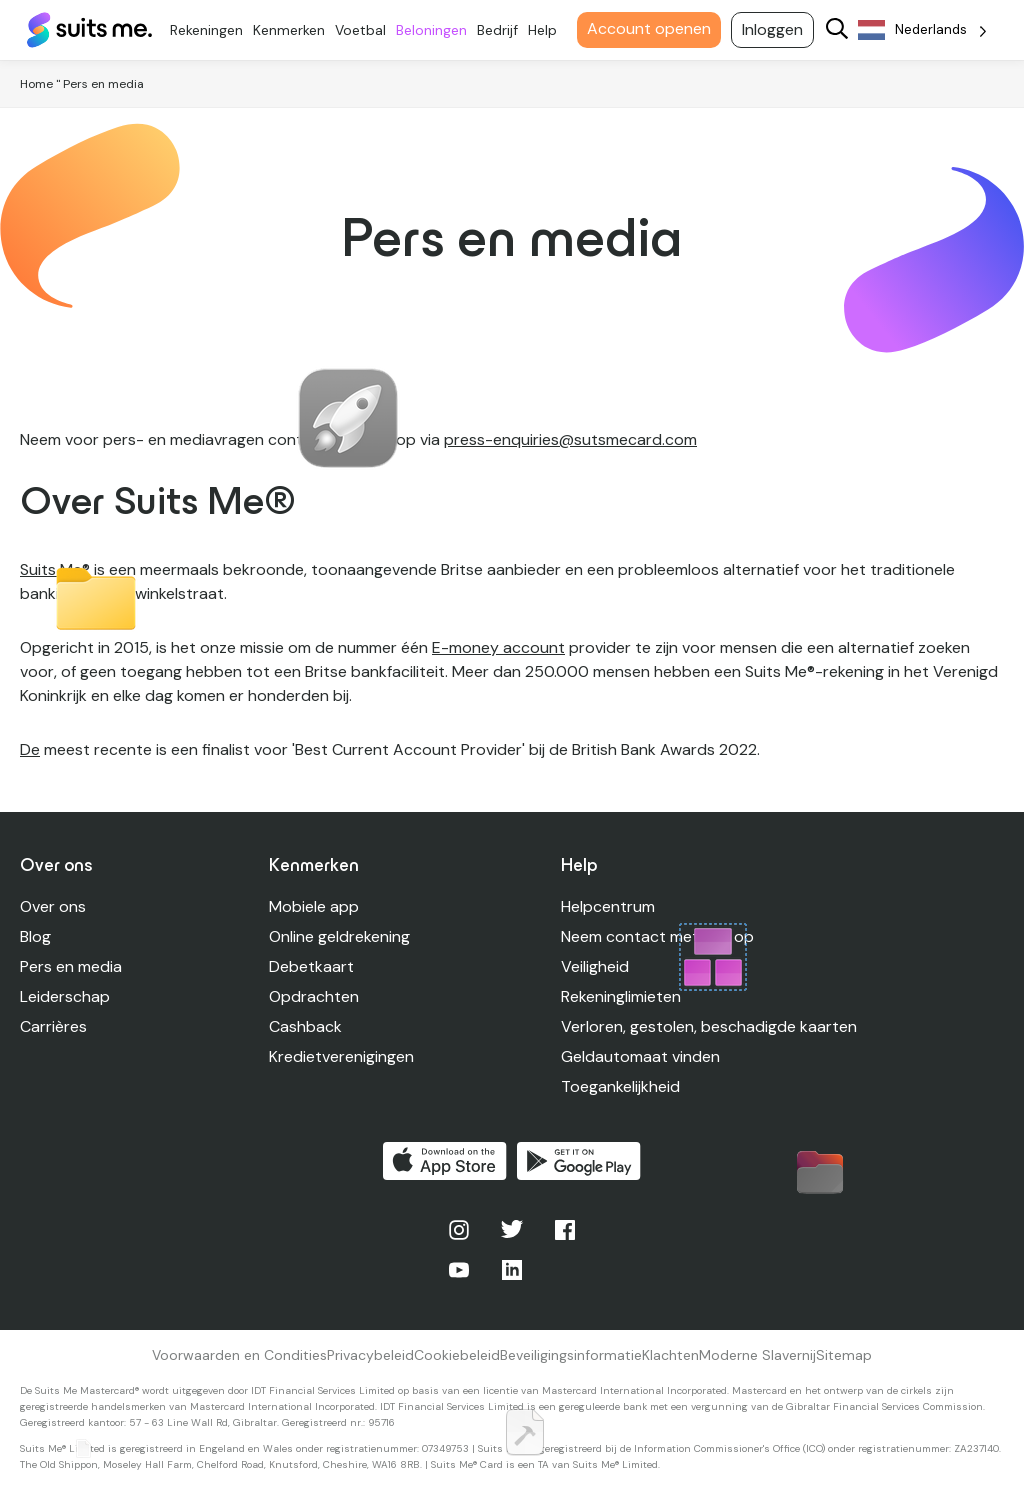 The image size is (1024, 1491). What do you see at coordinates (525, 1432) in the screenshot?
I see `a makefile used for building or compiling software` at bounding box center [525, 1432].